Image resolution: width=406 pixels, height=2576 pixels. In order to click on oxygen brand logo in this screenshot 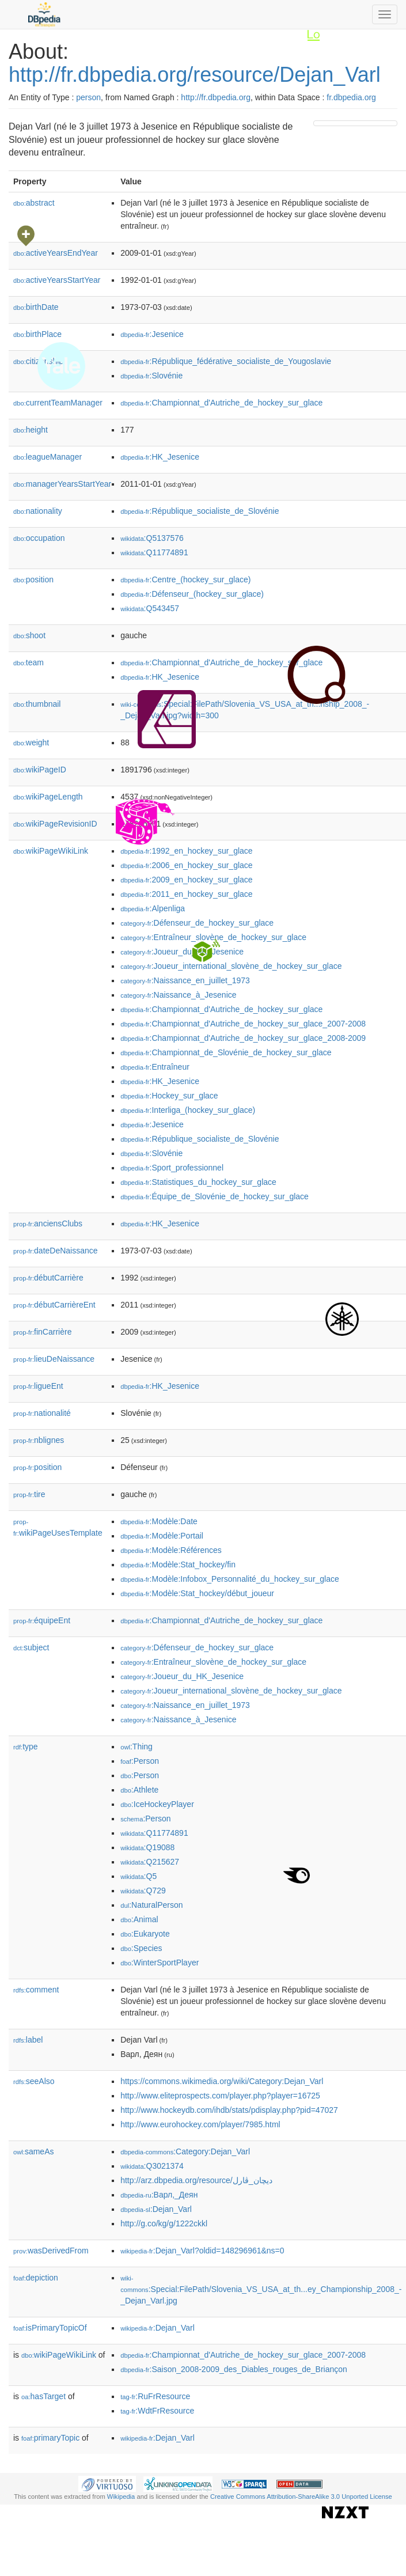, I will do `click(316, 675)`.